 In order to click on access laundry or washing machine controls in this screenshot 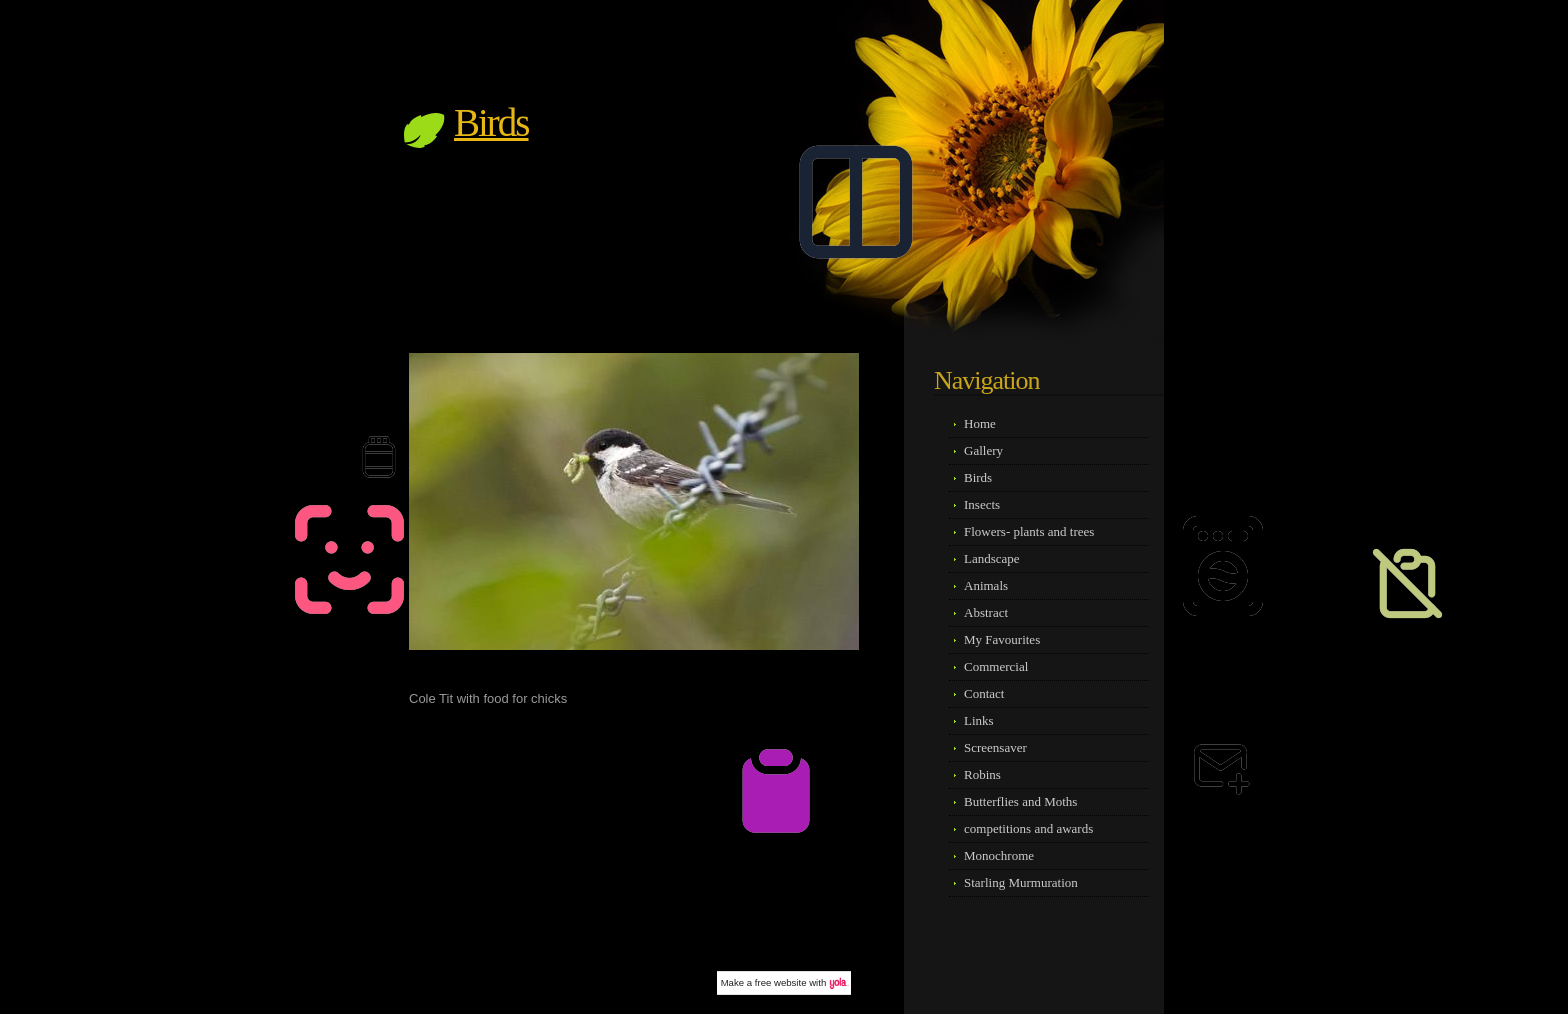, I will do `click(1223, 566)`.